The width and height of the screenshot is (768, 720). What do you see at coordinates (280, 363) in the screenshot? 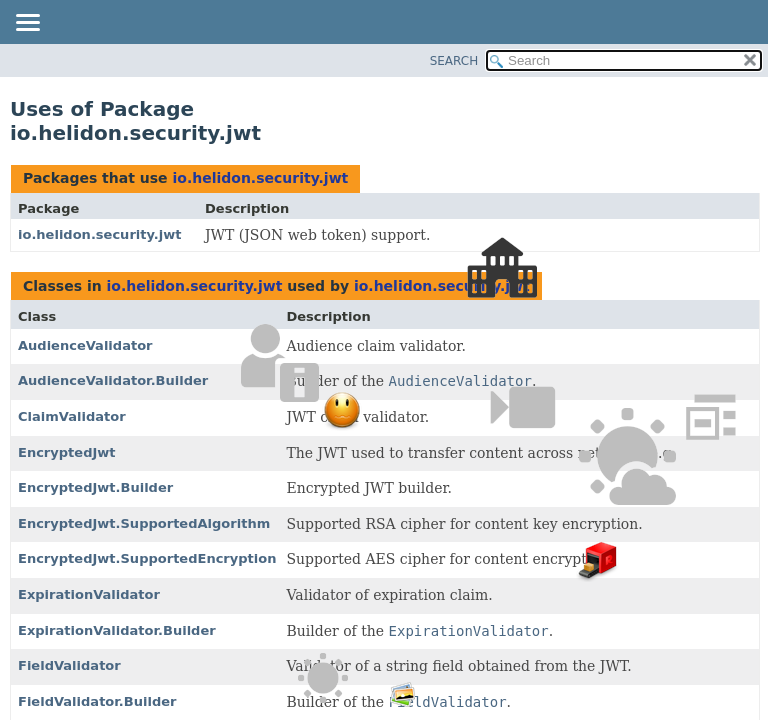
I see `view user profile information` at bounding box center [280, 363].